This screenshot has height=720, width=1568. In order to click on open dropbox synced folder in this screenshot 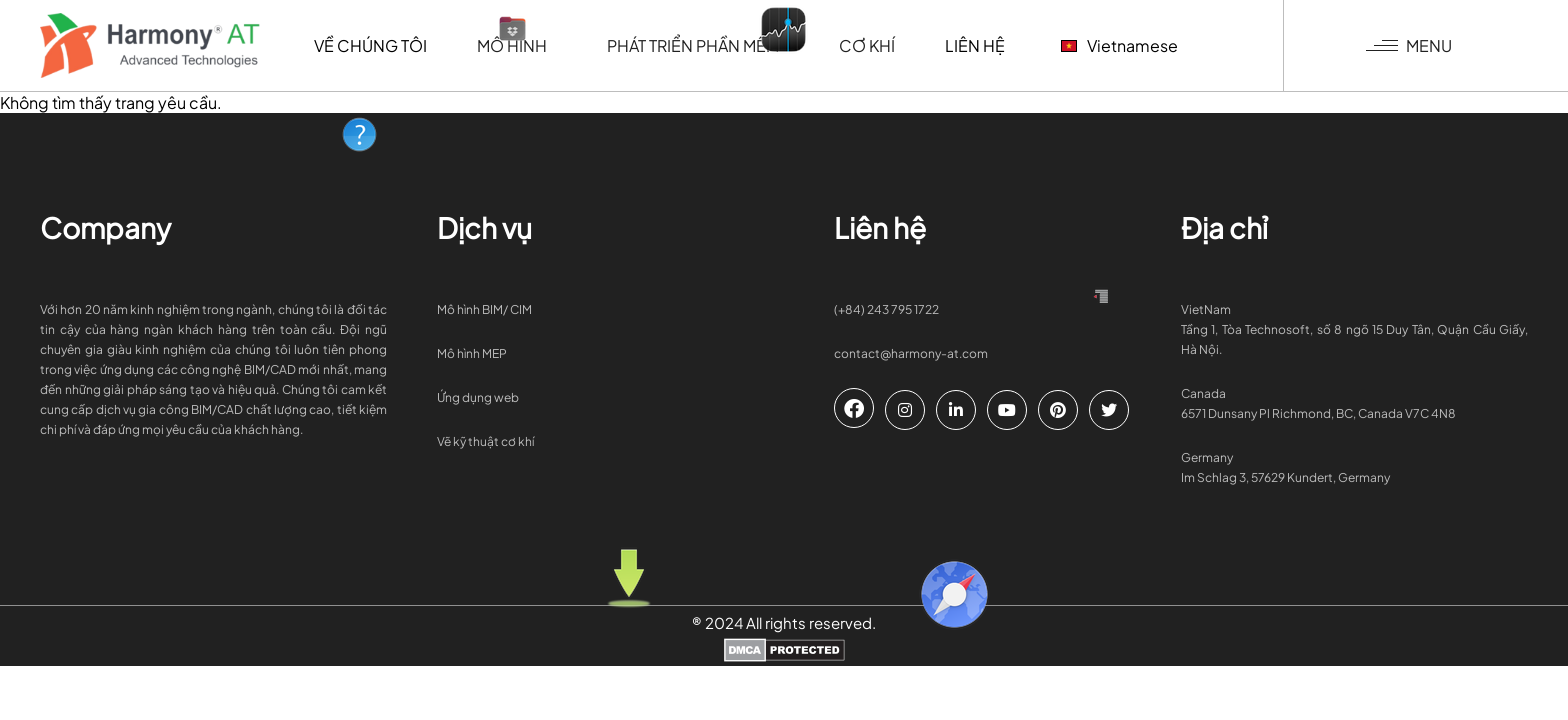, I will do `click(512, 28)`.